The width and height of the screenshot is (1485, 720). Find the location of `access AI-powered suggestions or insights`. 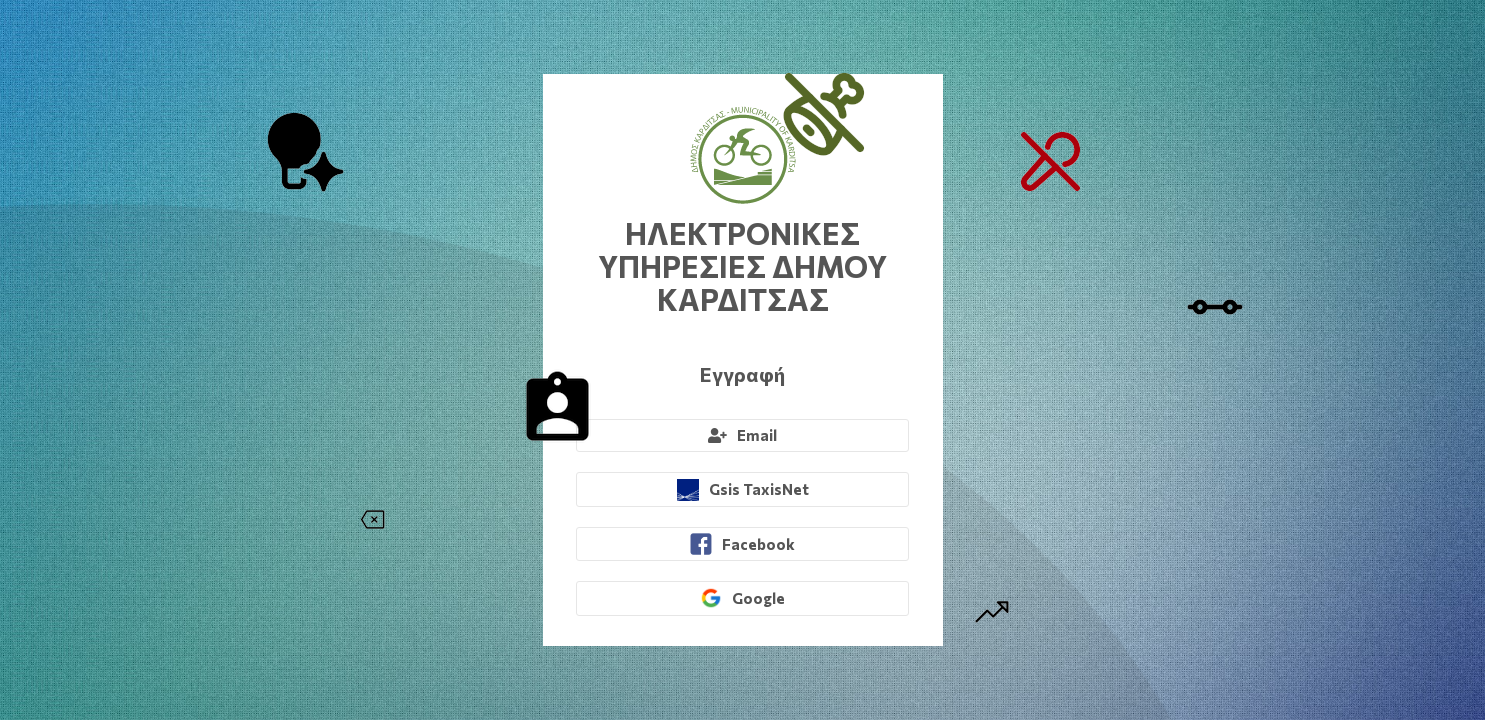

access AI-powered suggestions or insights is located at coordinates (303, 154).